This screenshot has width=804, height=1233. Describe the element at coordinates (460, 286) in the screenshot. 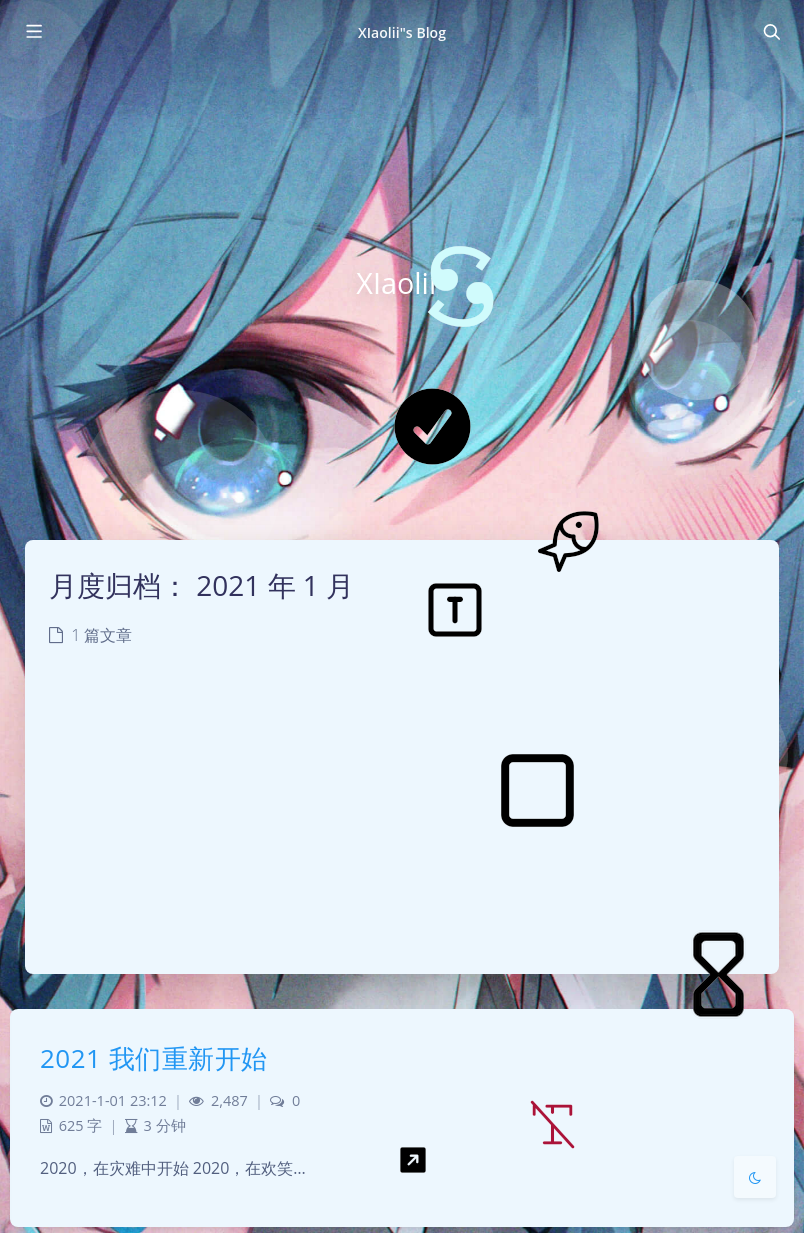

I see `open Scribd app` at that location.